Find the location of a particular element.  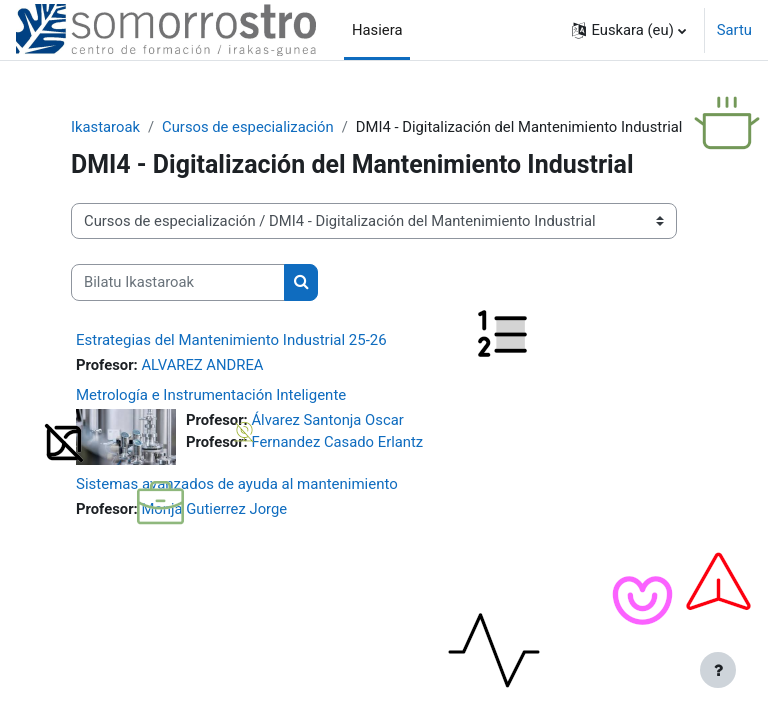

webcam is disabled or turned off is located at coordinates (244, 432).